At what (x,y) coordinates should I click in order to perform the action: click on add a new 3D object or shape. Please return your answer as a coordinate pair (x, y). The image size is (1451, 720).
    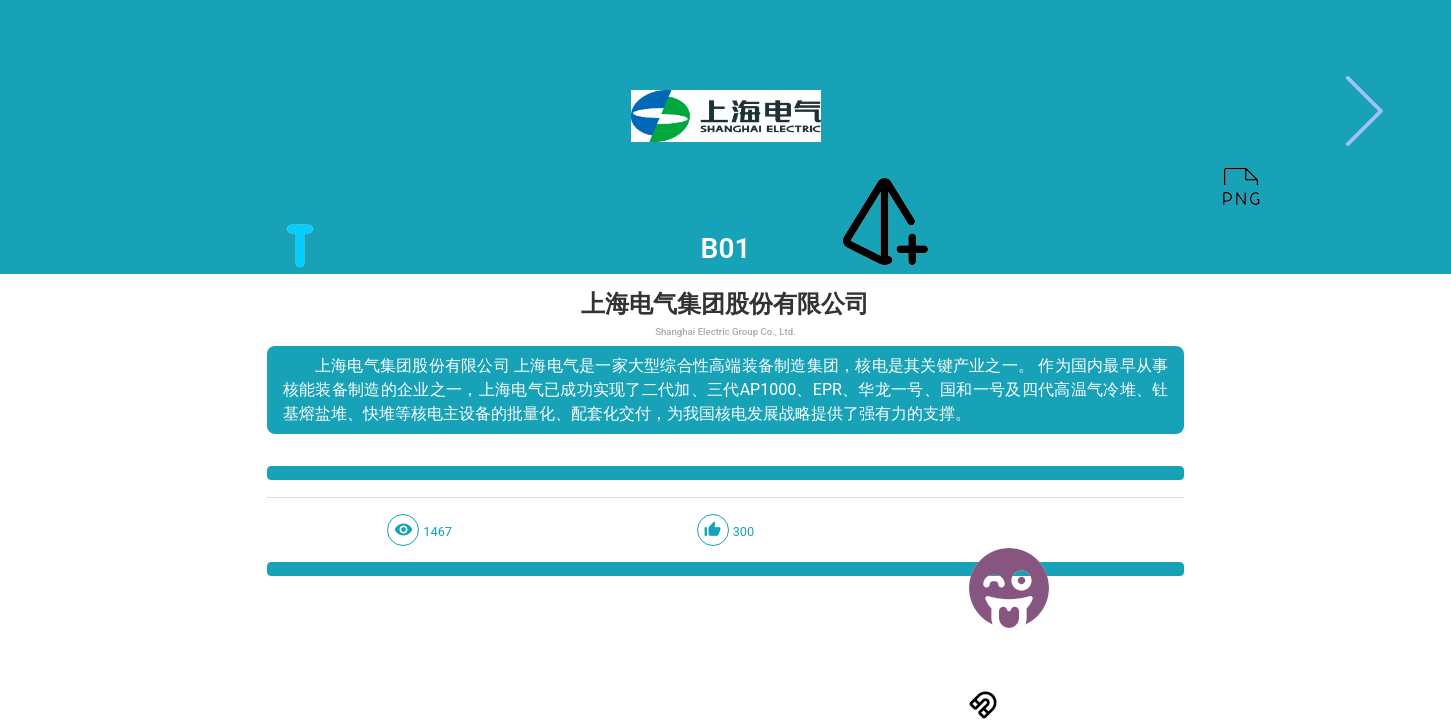
    Looking at the image, I should click on (884, 221).